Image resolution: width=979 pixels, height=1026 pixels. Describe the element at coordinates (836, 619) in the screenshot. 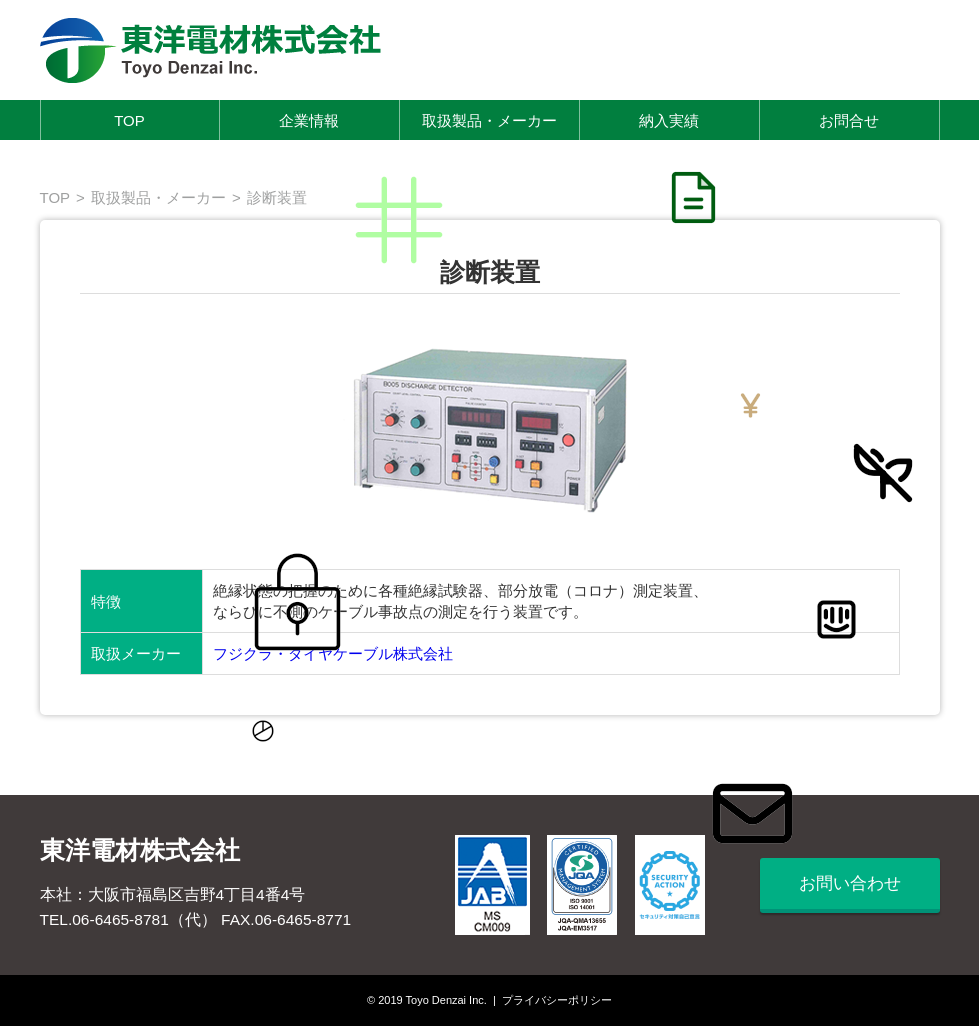

I see `open intercom customer messaging` at that location.